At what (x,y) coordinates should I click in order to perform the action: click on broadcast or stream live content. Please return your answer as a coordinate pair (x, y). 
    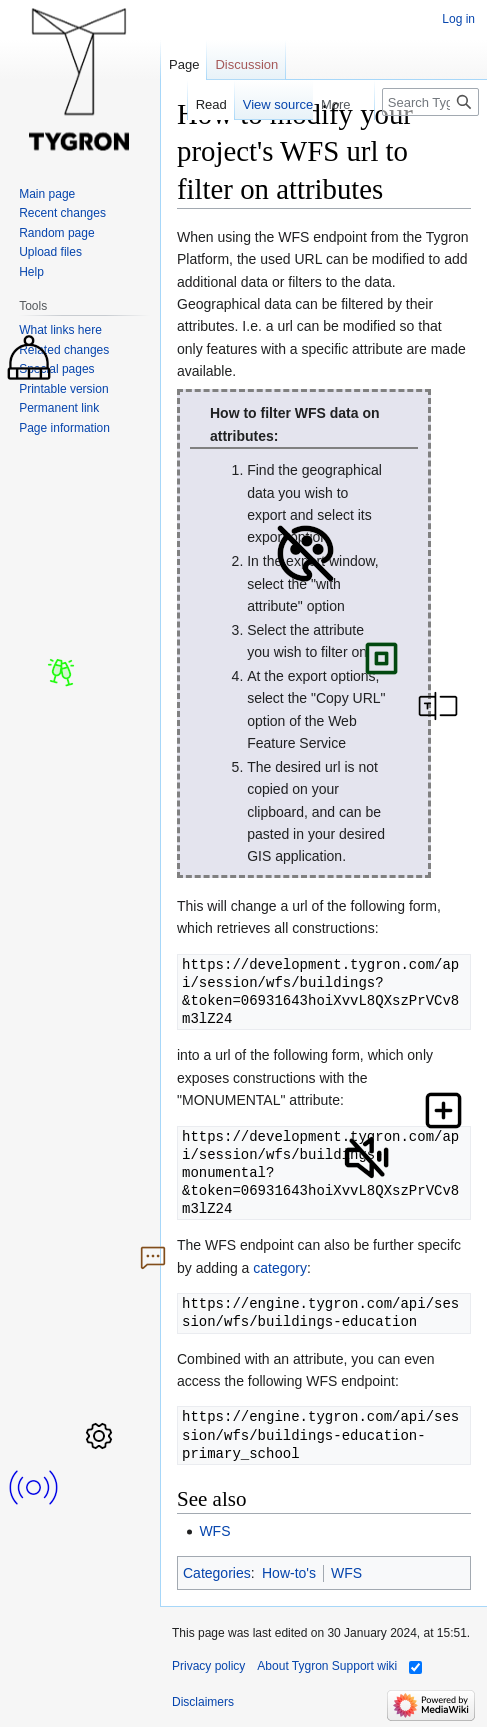
    Looking at the image, I should click on (33, 1487).